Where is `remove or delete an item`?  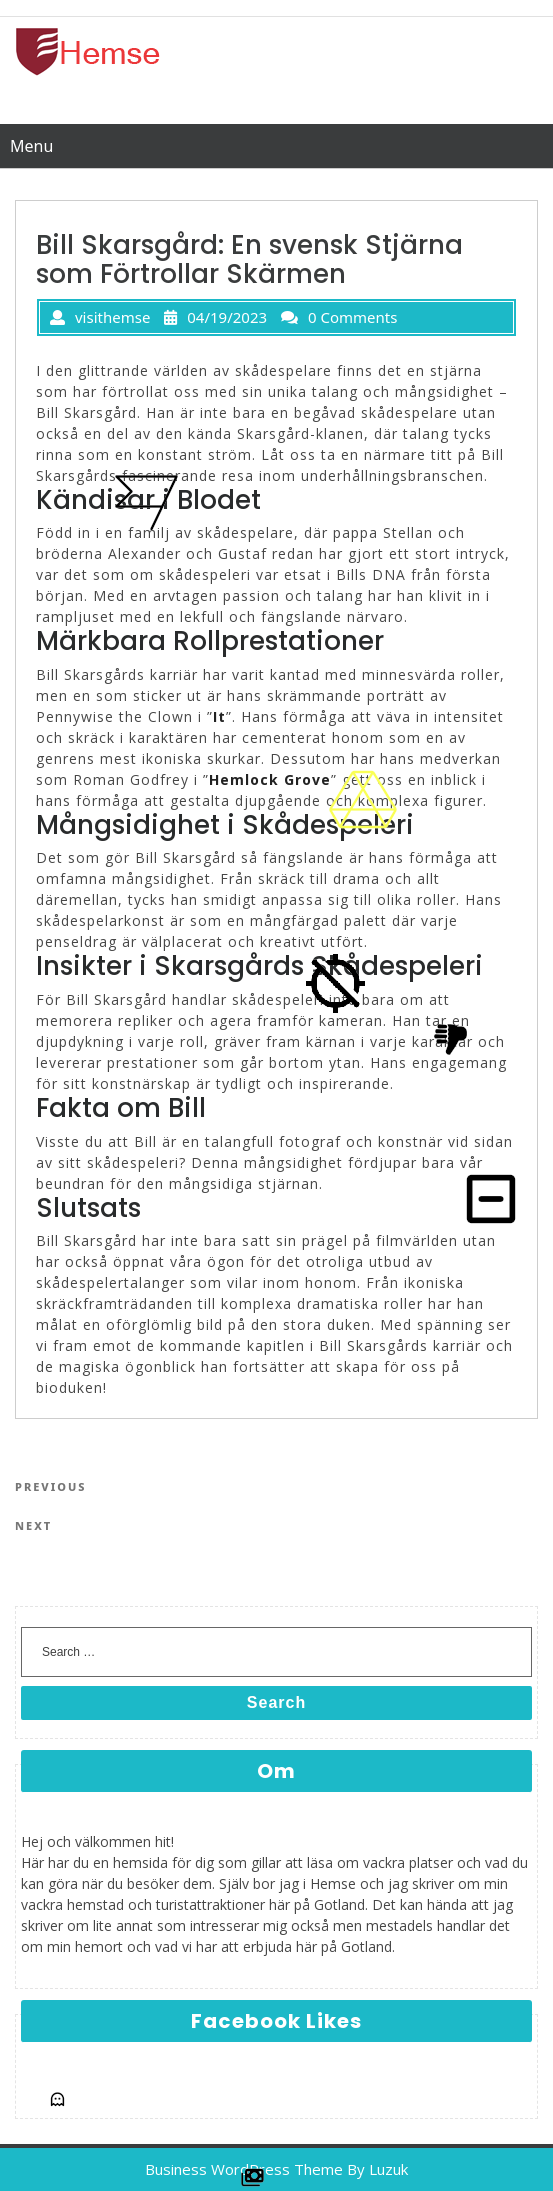
remove or delete an item is located at coordinates (491, 1199).